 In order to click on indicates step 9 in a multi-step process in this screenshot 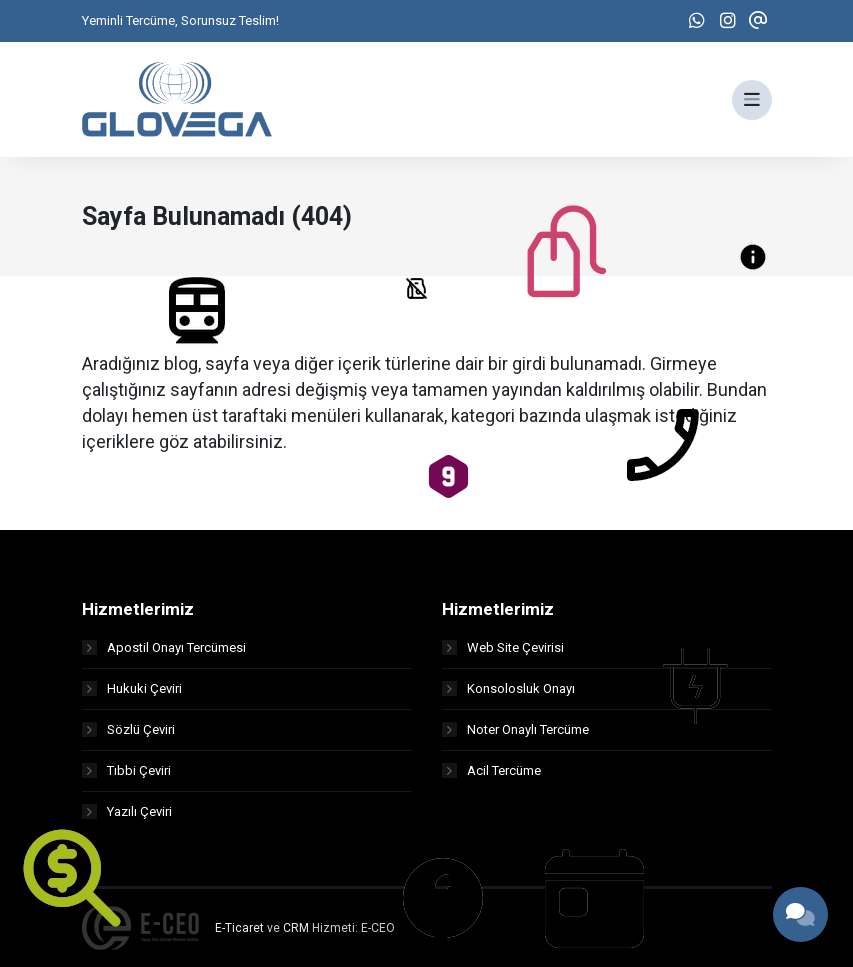, I will do `click(448, 476)`.